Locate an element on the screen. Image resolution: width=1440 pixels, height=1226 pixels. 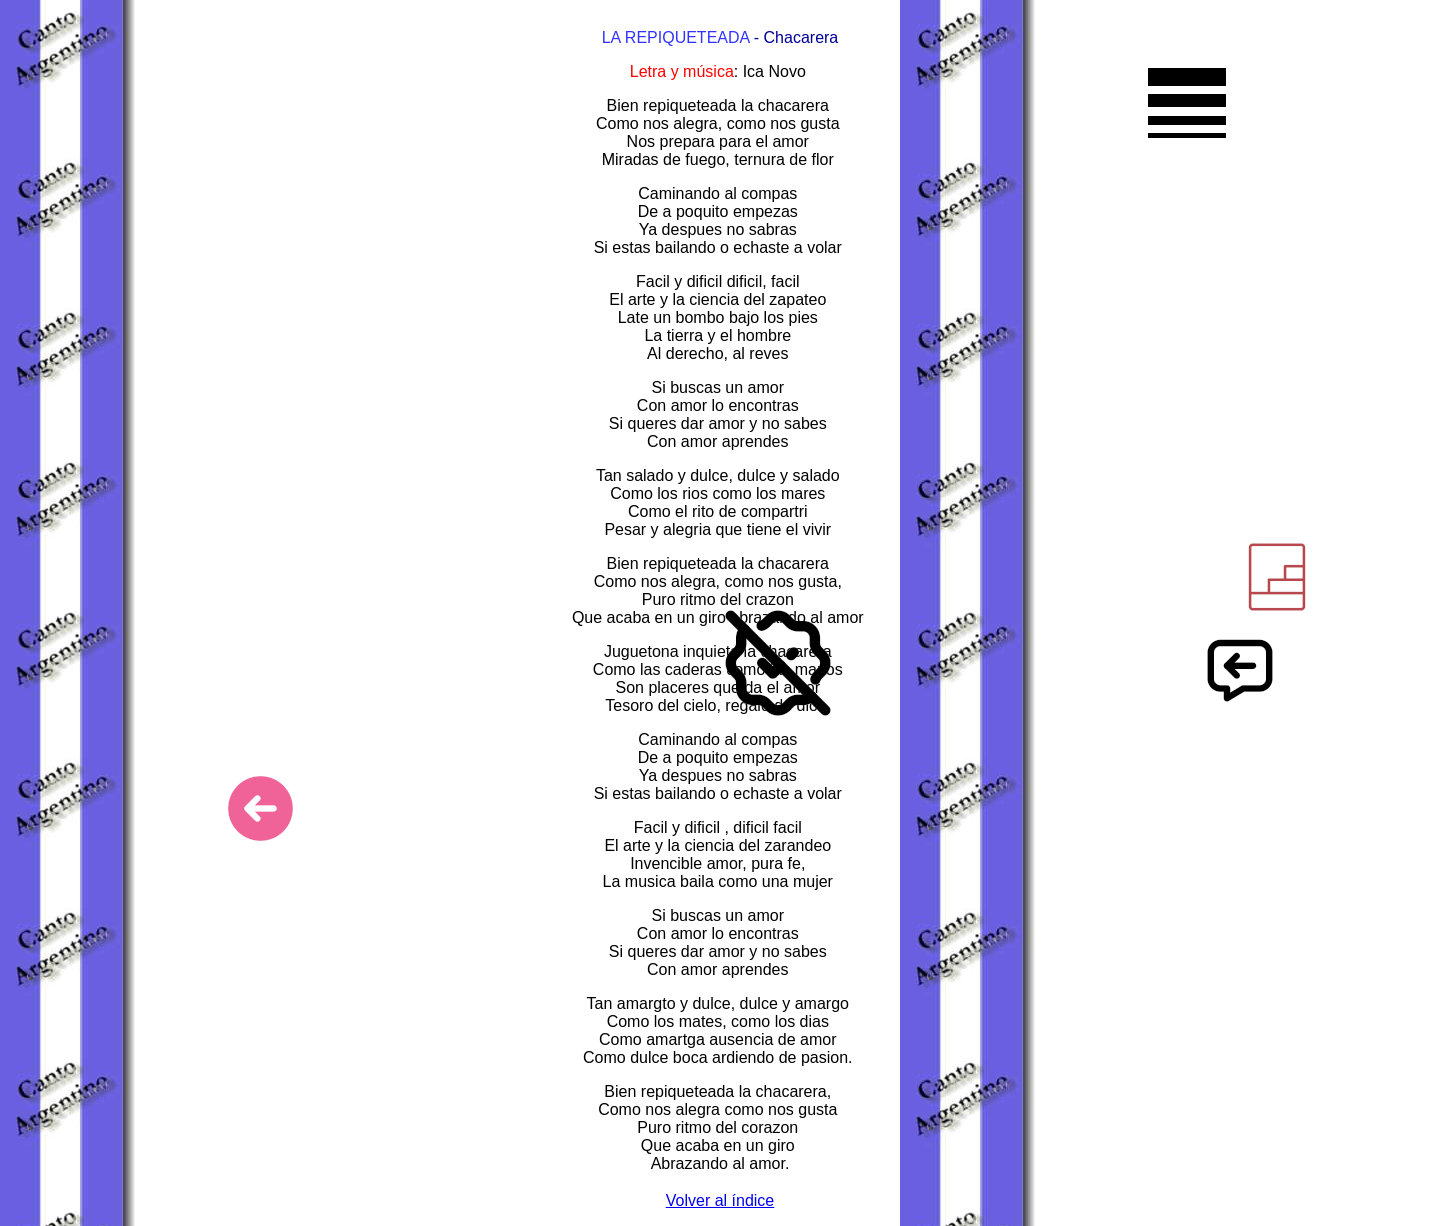
go back to the previous screen is located at coordinates (260, 808).